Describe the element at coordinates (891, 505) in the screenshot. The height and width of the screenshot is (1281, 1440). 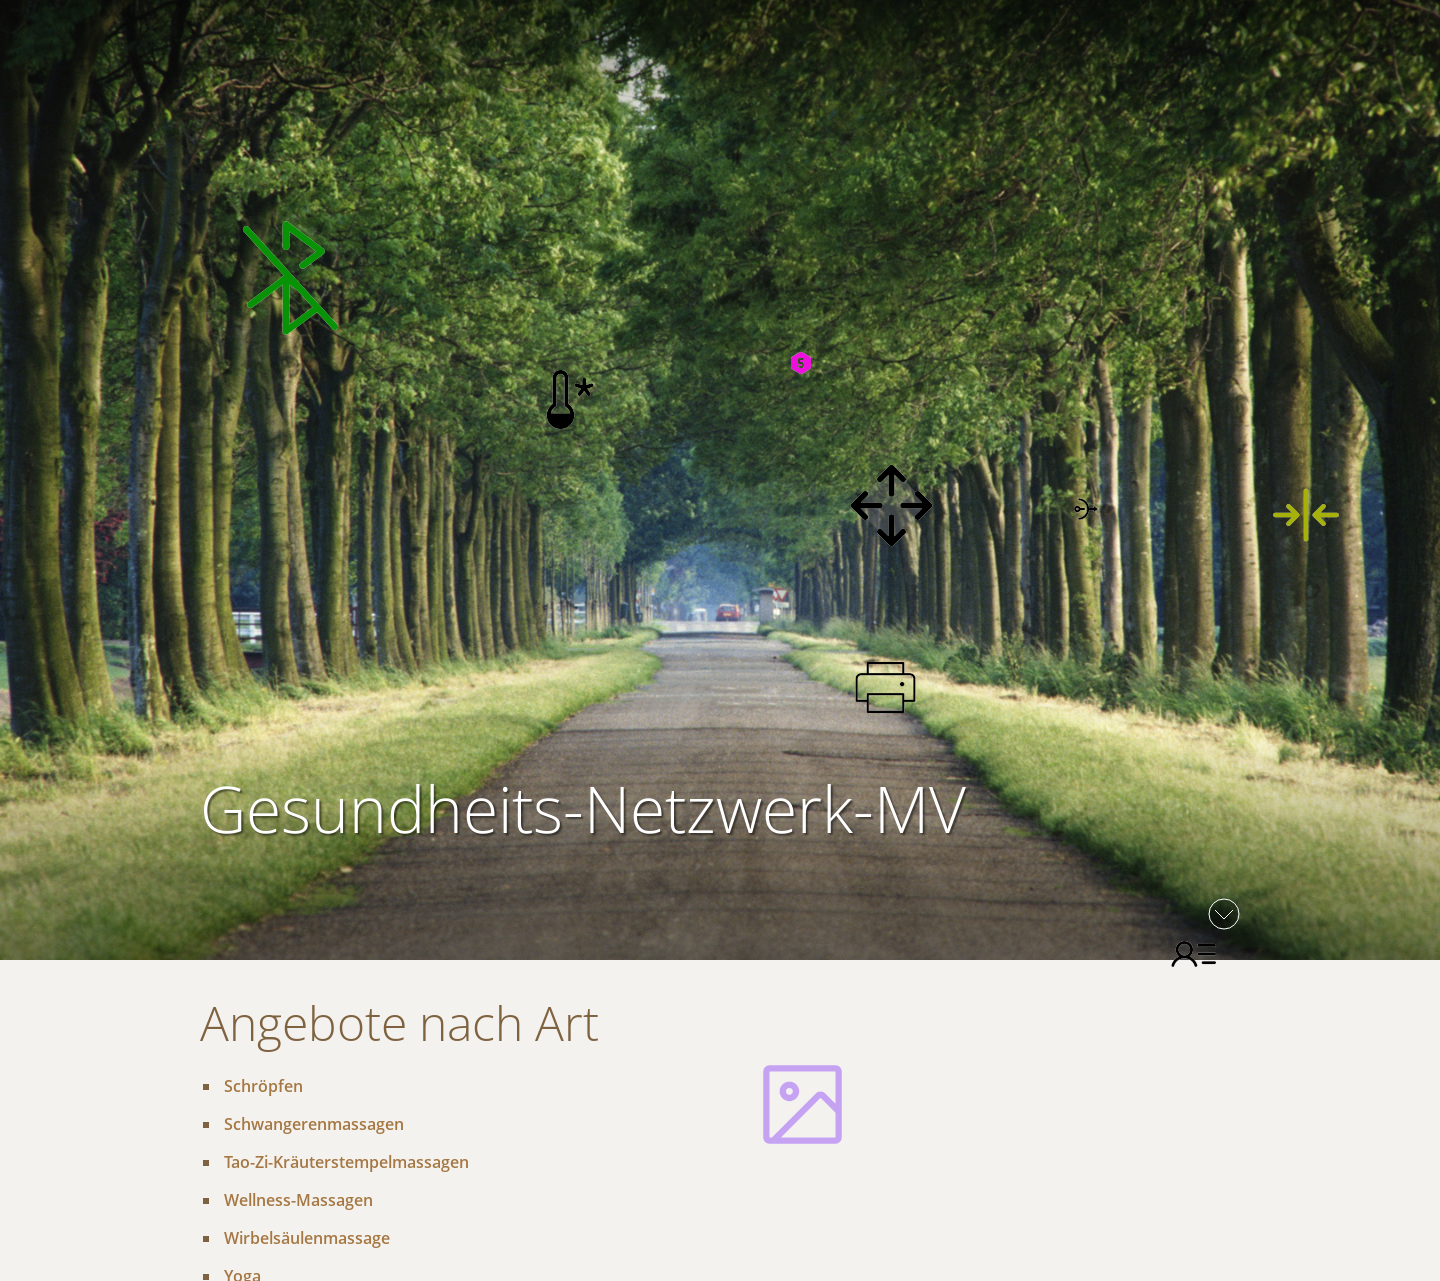
I see `expand content in all directions` at that location.